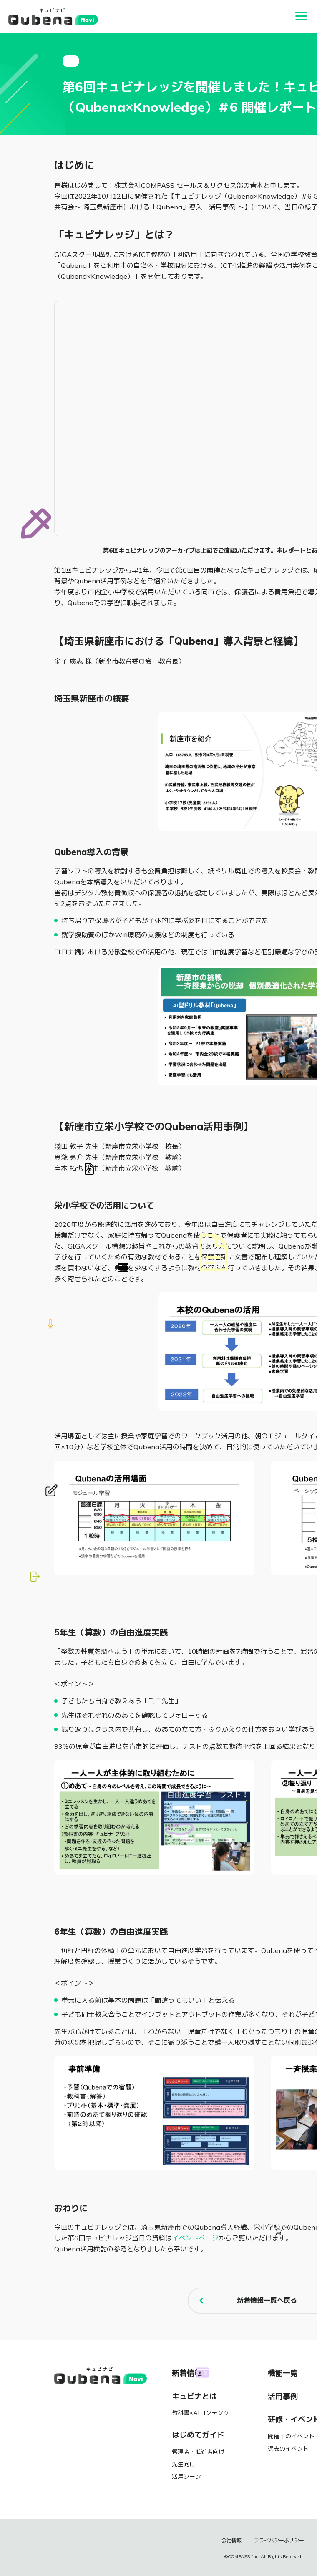  Describe the element at coordinates (202, 2372) in the screenshot. I see `view your driver's license or ID card` at that location.